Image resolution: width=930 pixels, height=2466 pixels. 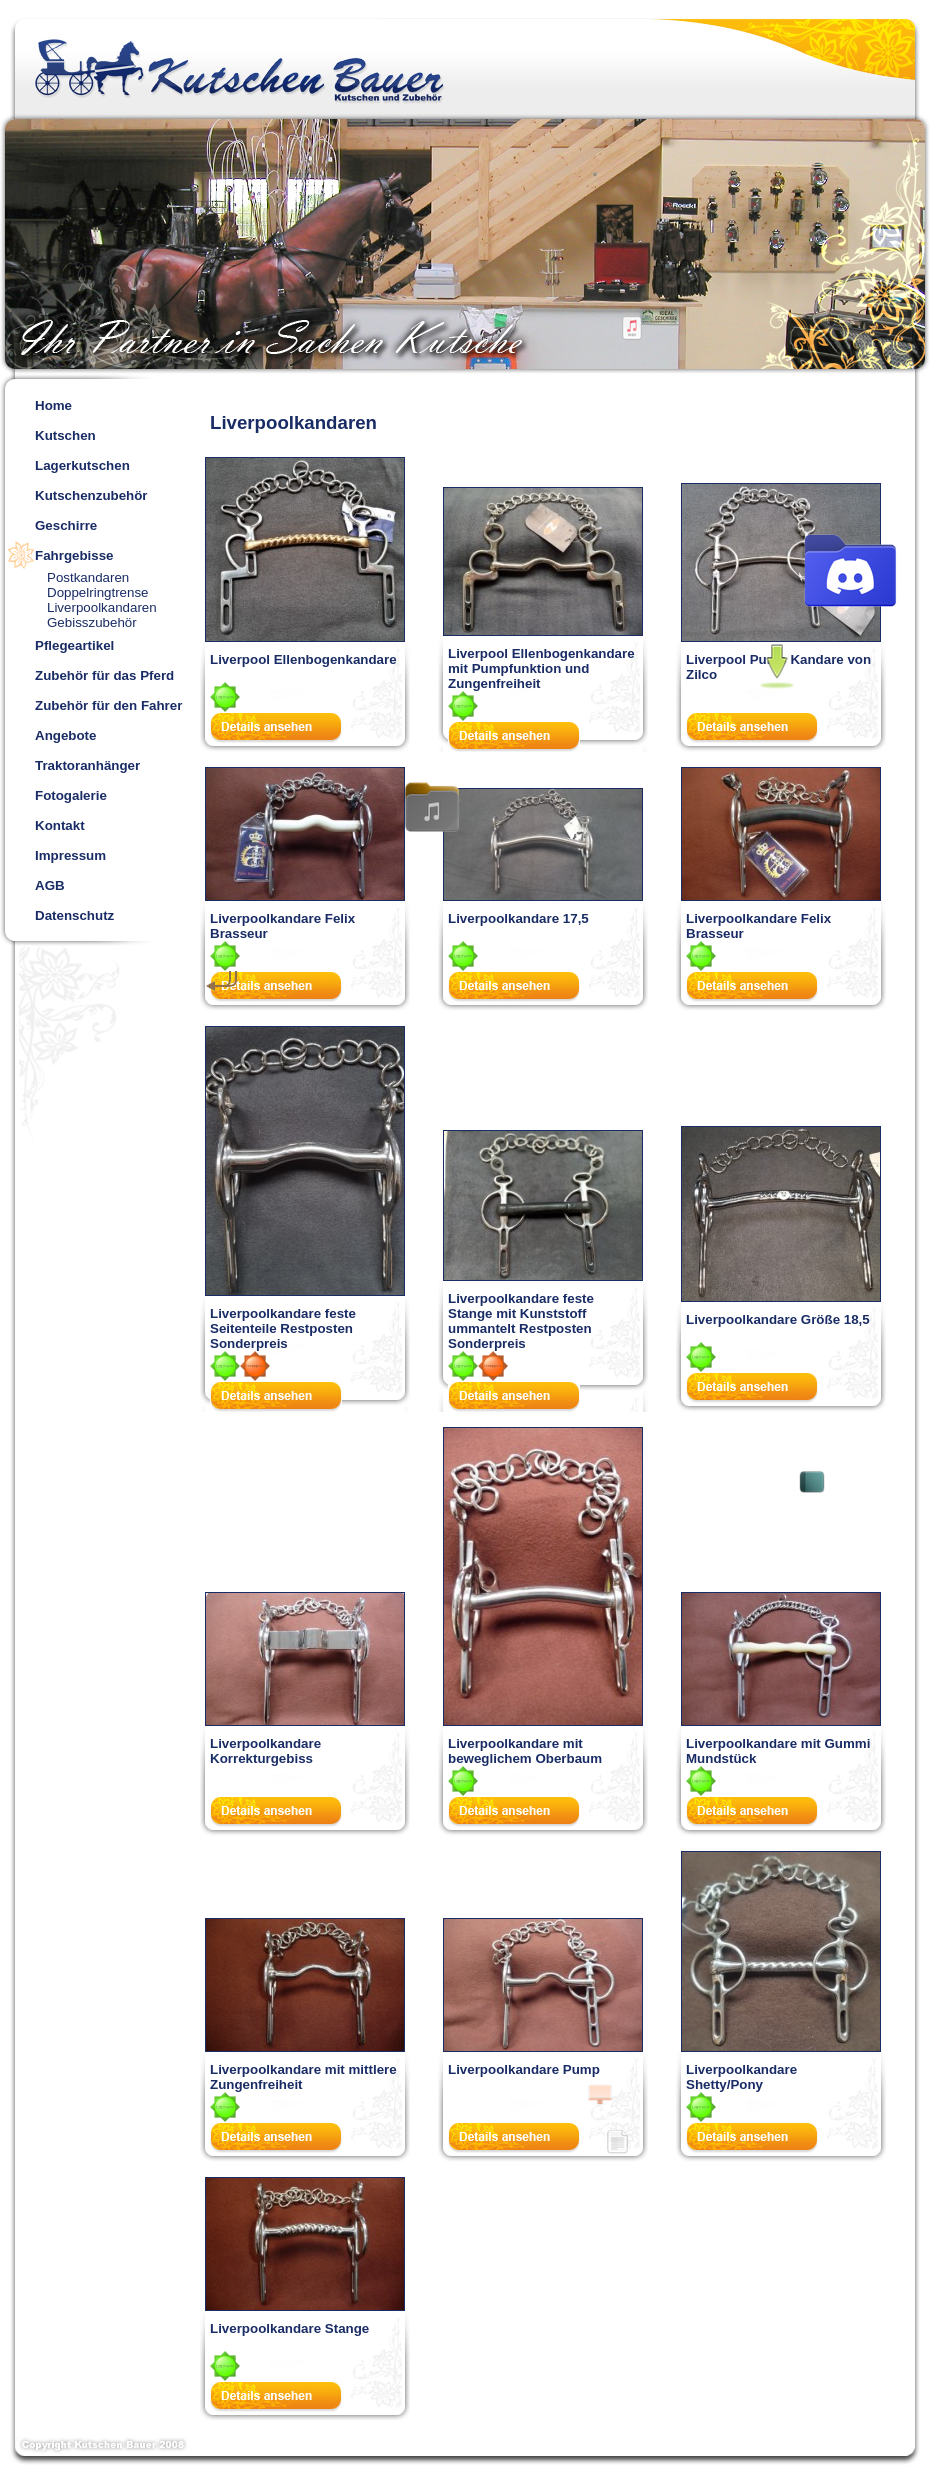 What do you see at coordinates (777, 662) in the screenshot?
I see `save the current file` at bounding box center [777, 662].